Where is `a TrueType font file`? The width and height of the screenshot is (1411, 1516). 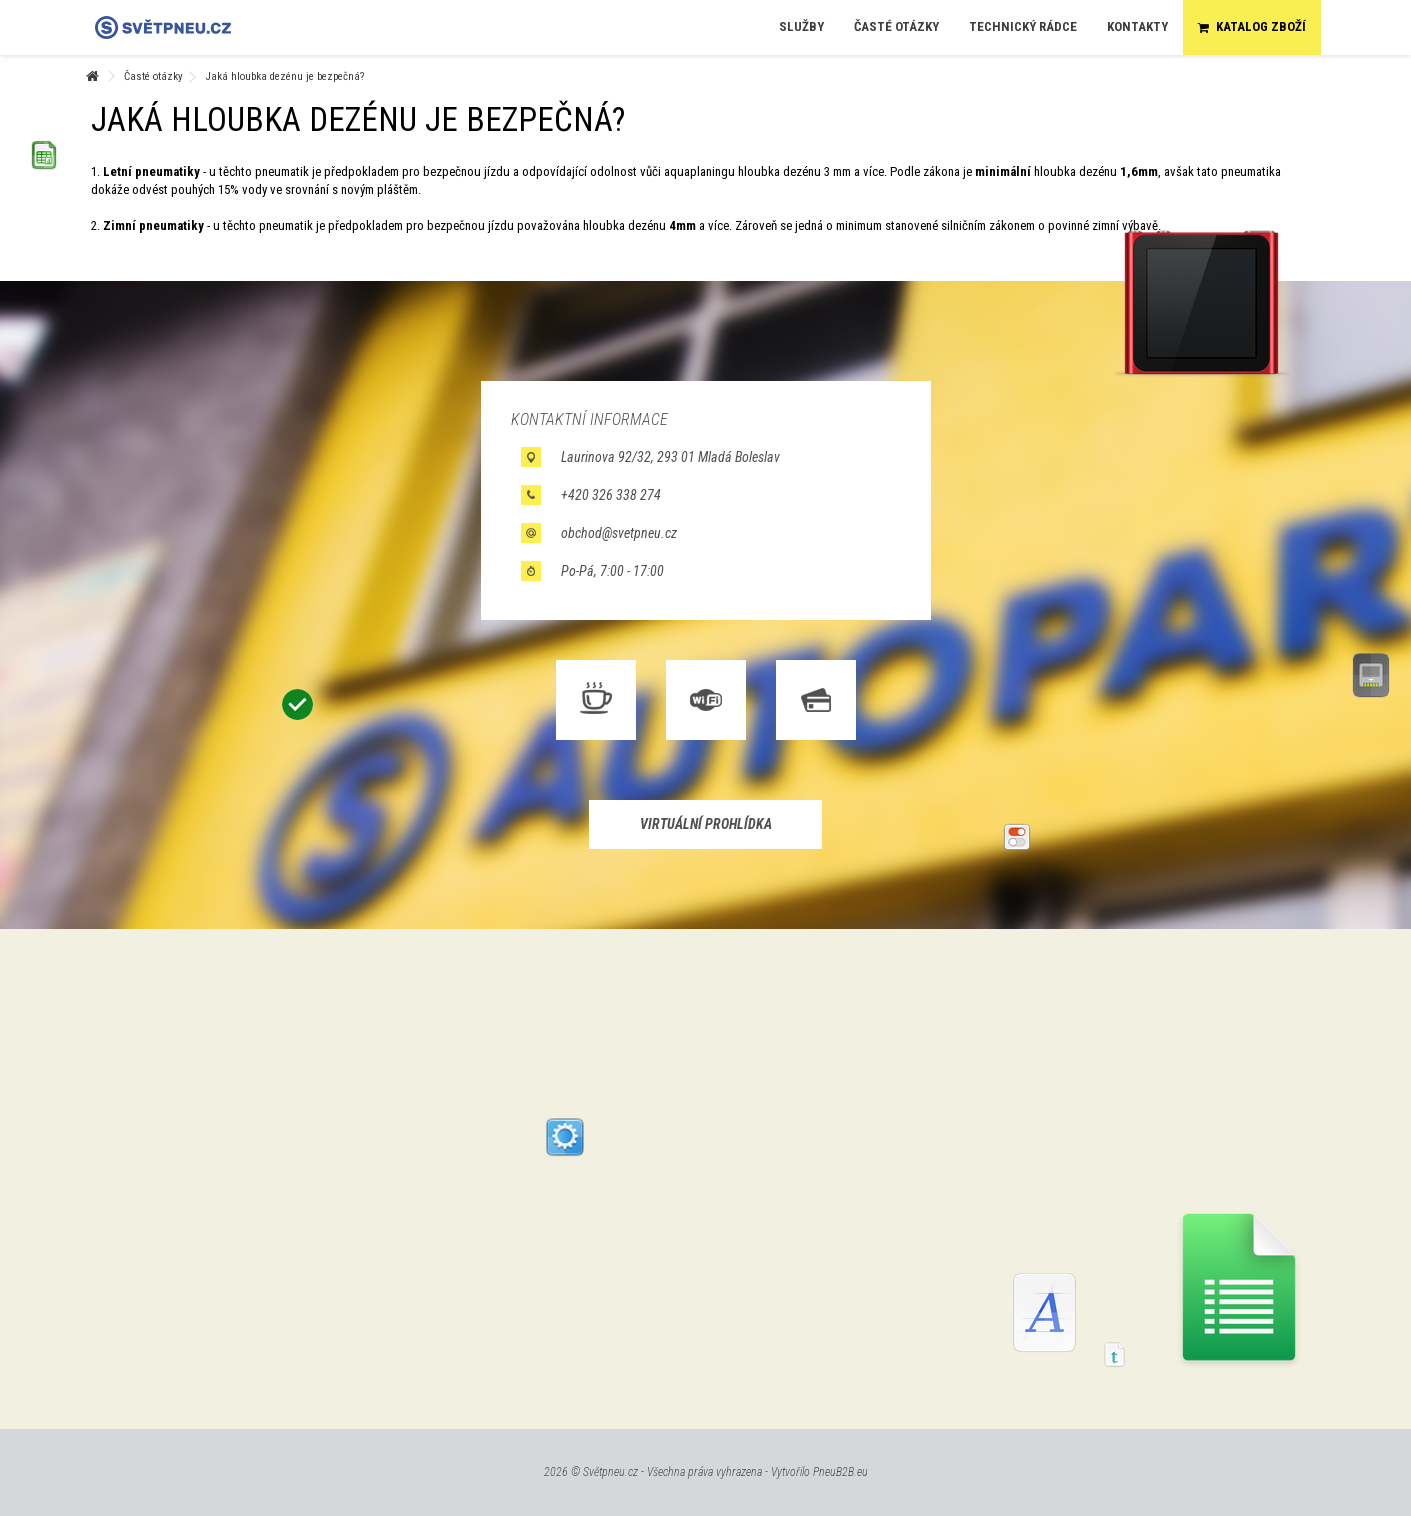 a TrueType font file is located at coordinates (1044, 1312).